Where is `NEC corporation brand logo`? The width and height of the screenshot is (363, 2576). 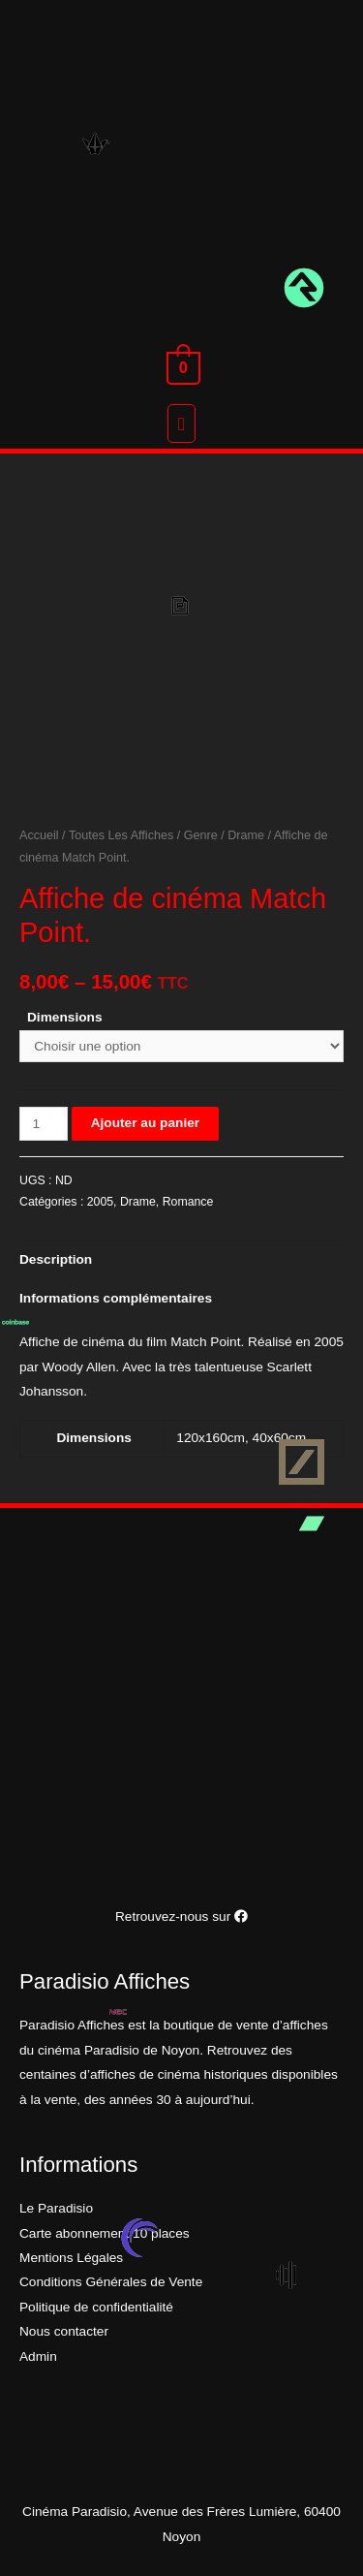
NEC corporation brand logo is located at coordinates (118, 2012).